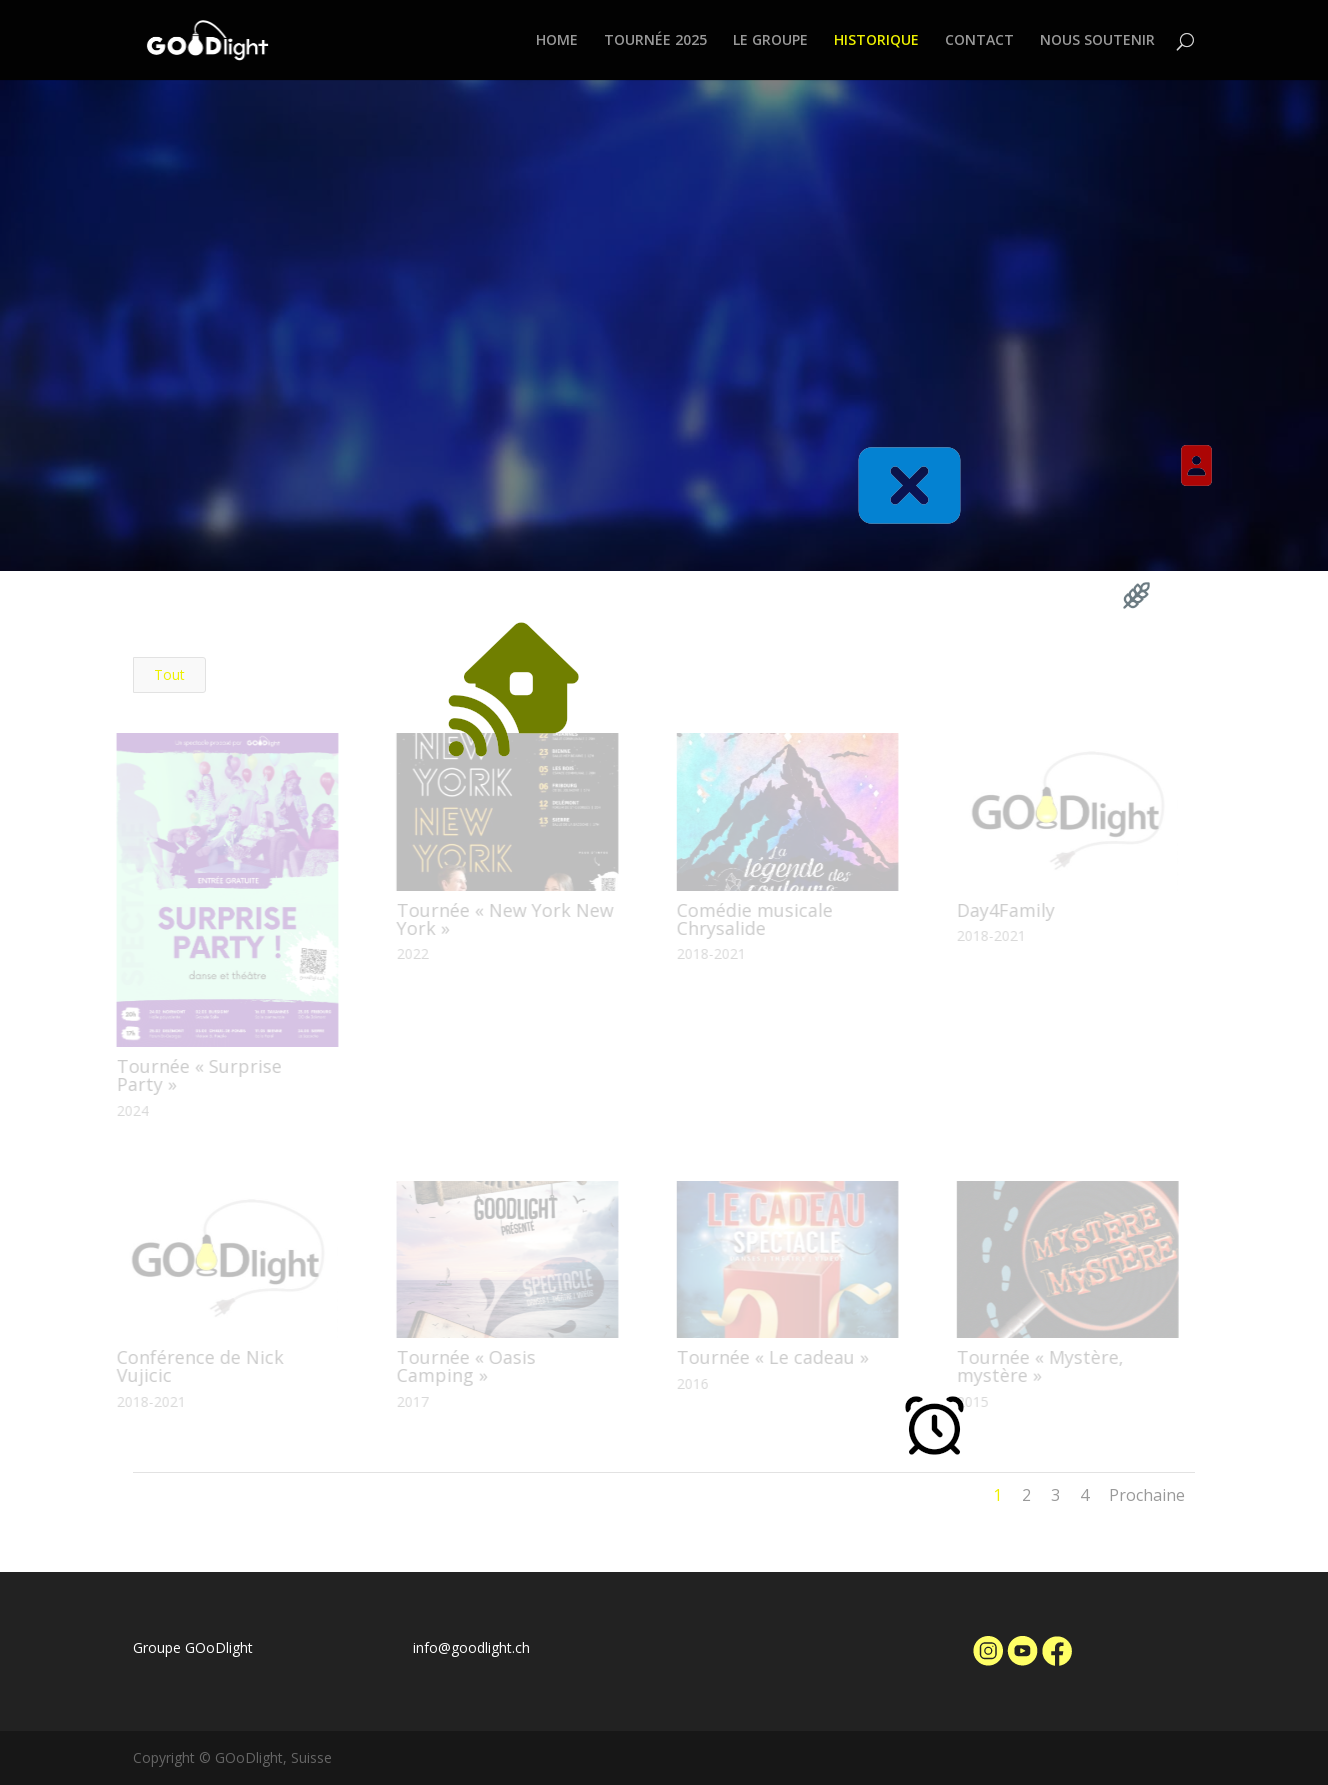 This screenshot has width=1328, height=1785. What do you see at coordinates (909, 485) in the screenshot?
I see `close the current window` at bounding box center [909, 485].